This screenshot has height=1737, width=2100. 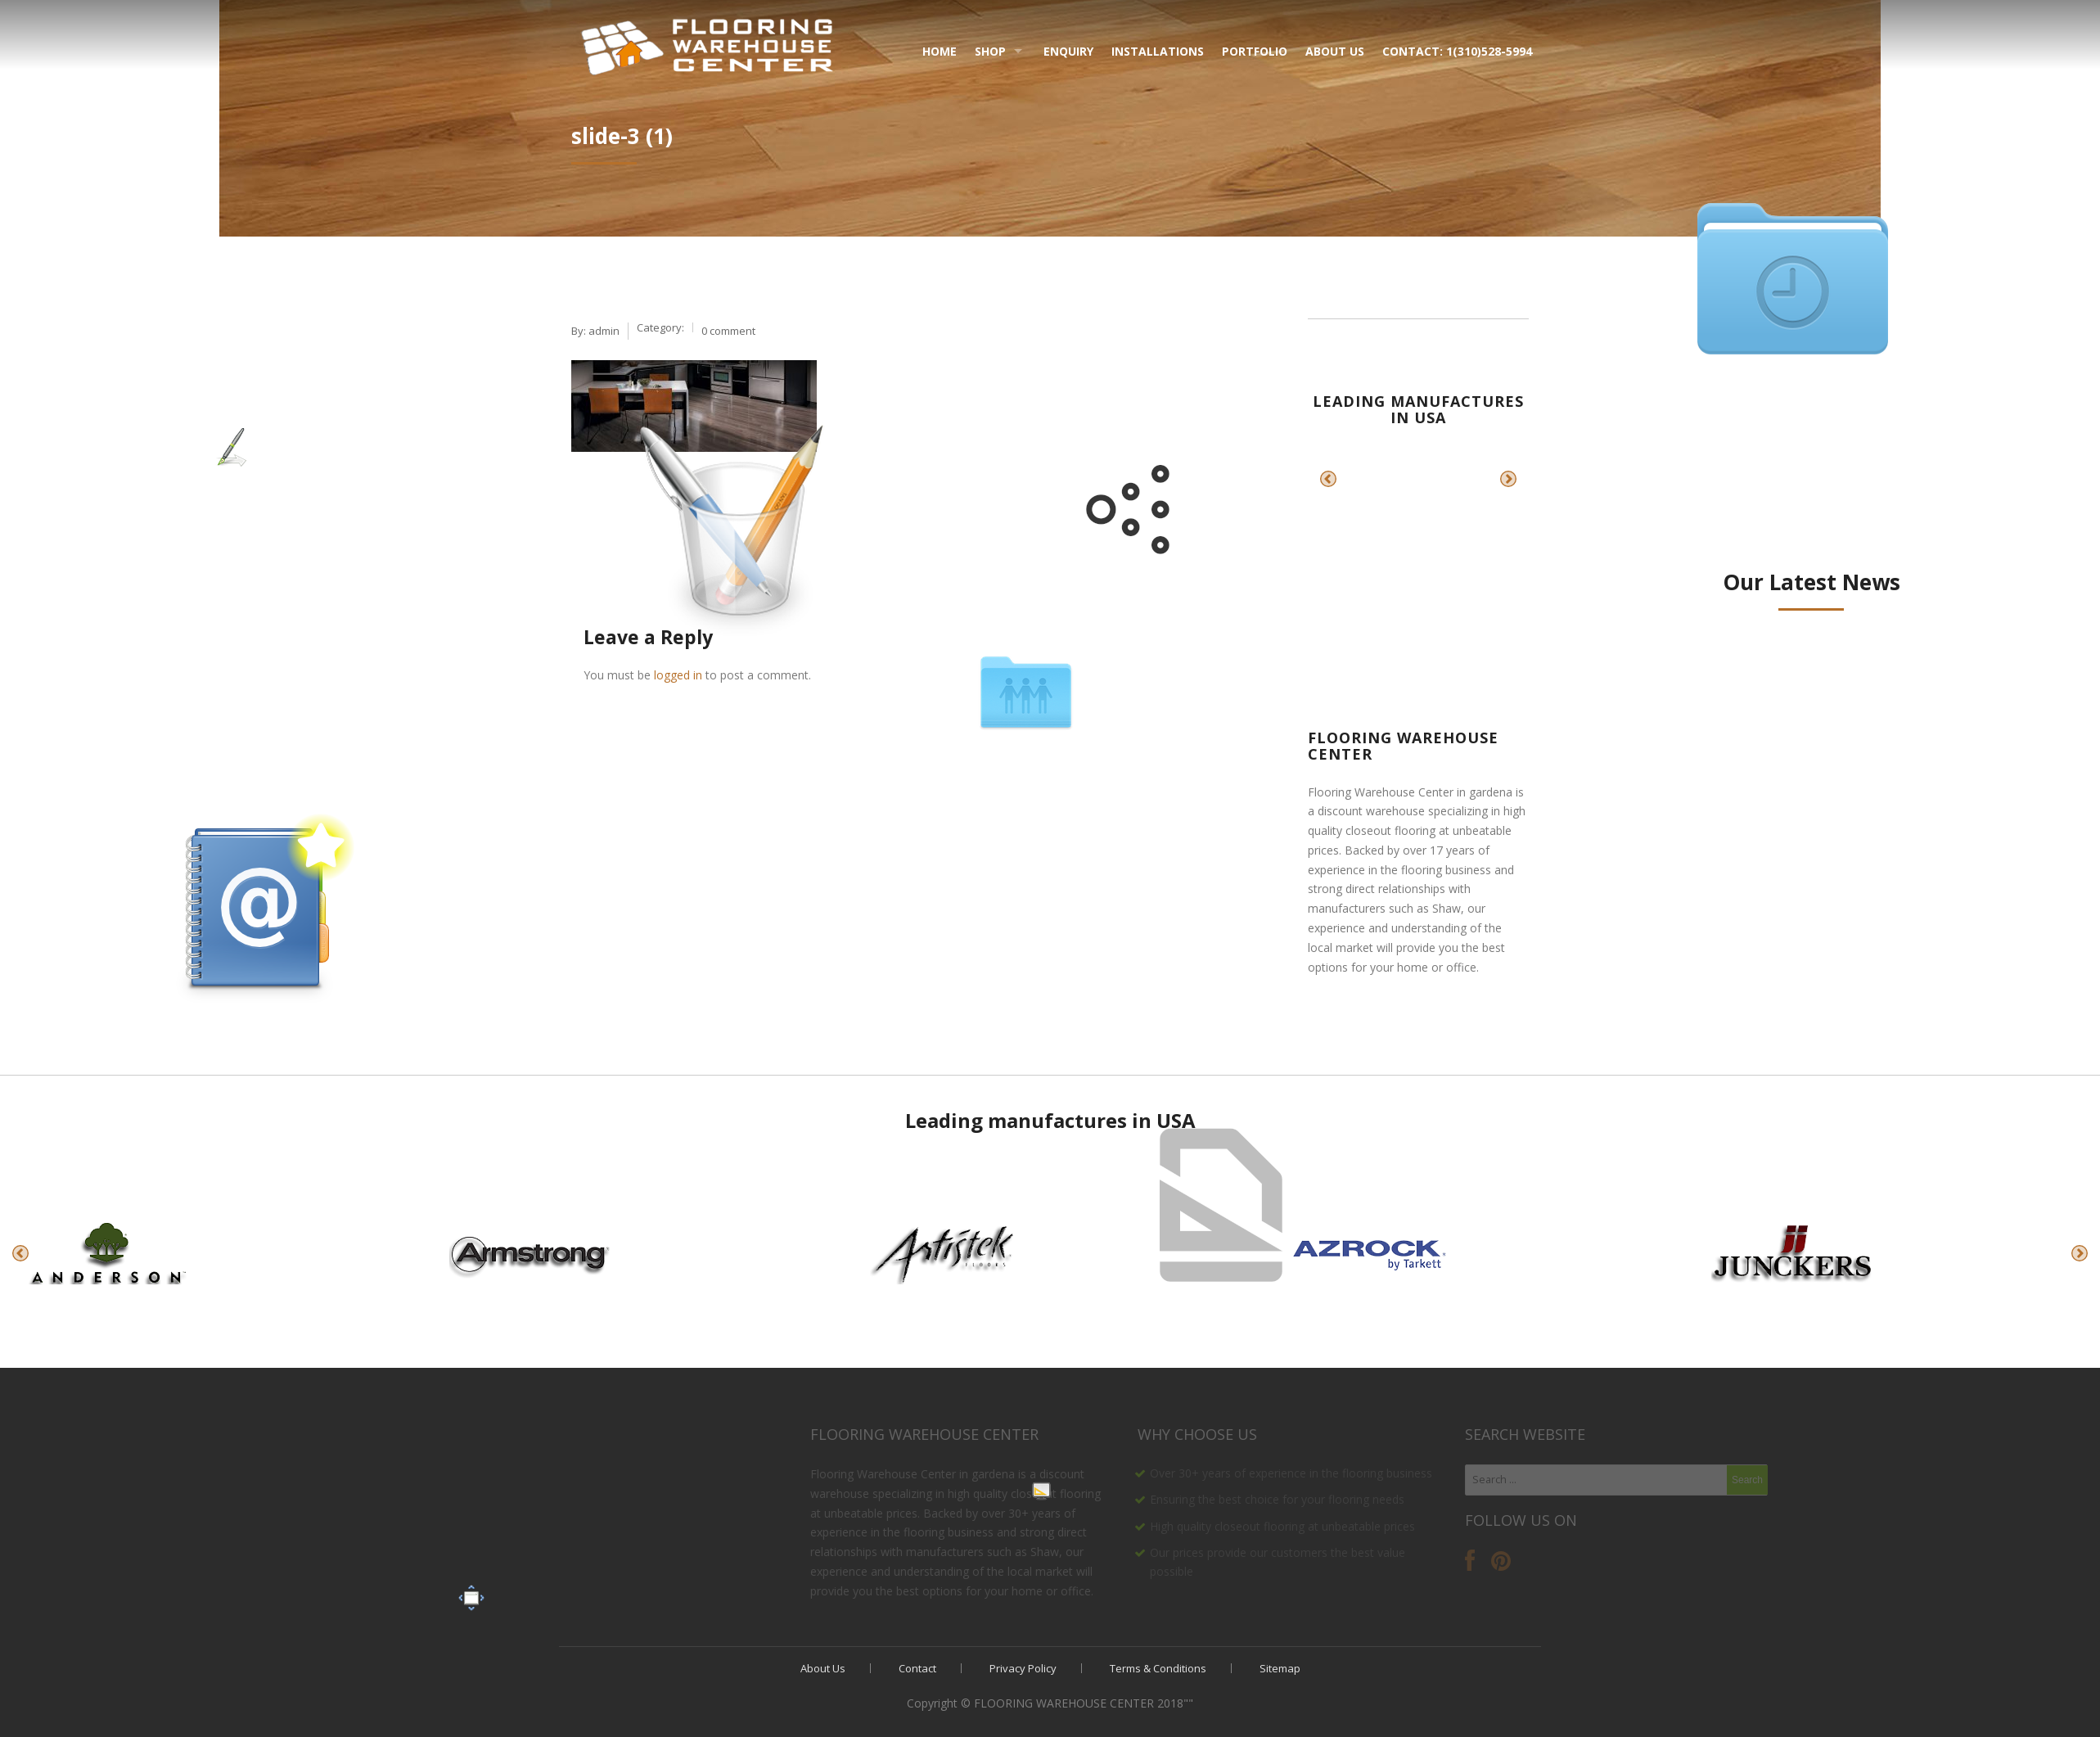 What do you see at coordinates (1128, 512) in the screenshot?
I see `track or monitor folder activity` at bounding box center [1128, 512].